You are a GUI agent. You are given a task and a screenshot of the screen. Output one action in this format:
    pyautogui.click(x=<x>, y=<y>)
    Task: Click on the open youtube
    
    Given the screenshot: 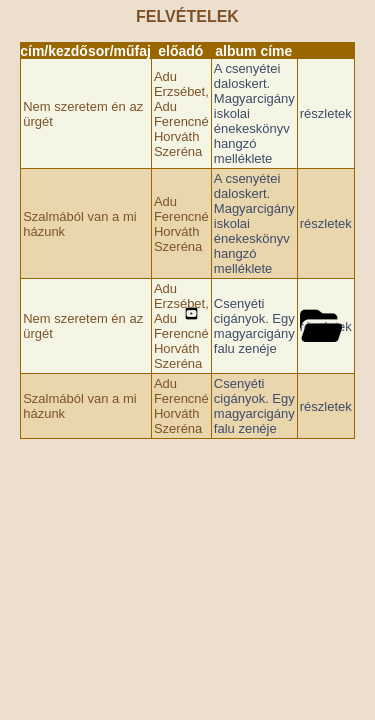 What is the action you would take?
    pyautogui.click(x=191, y=313)
    